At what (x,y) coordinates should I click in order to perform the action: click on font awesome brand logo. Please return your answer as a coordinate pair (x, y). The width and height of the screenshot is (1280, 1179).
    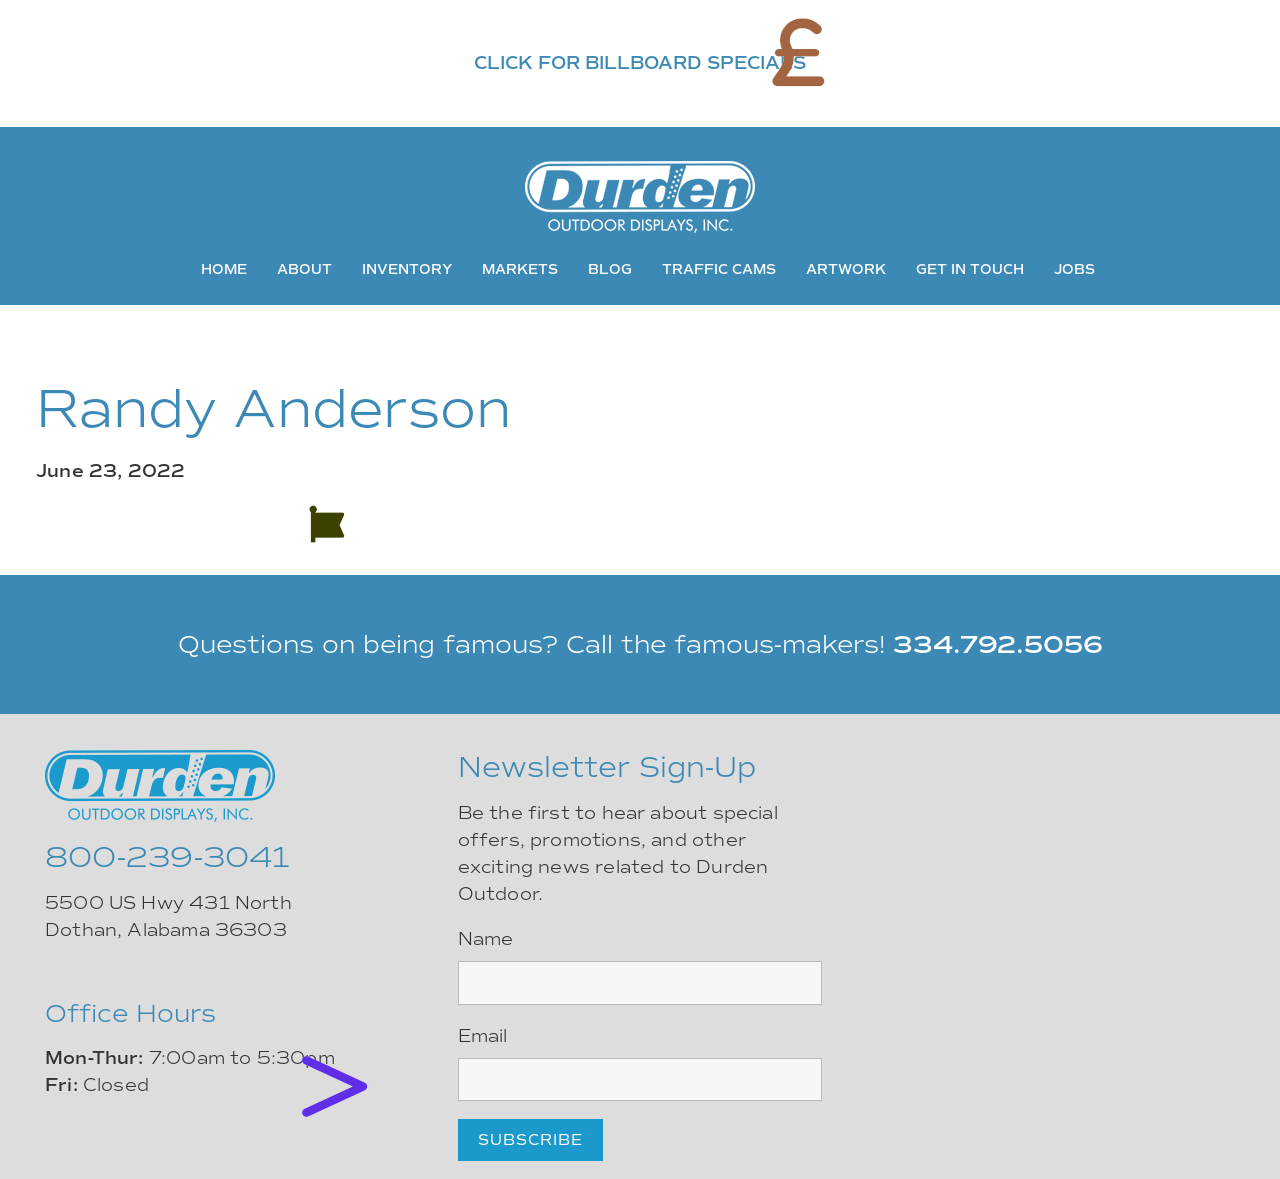
    Looking at the image, I should click on (327, 524).